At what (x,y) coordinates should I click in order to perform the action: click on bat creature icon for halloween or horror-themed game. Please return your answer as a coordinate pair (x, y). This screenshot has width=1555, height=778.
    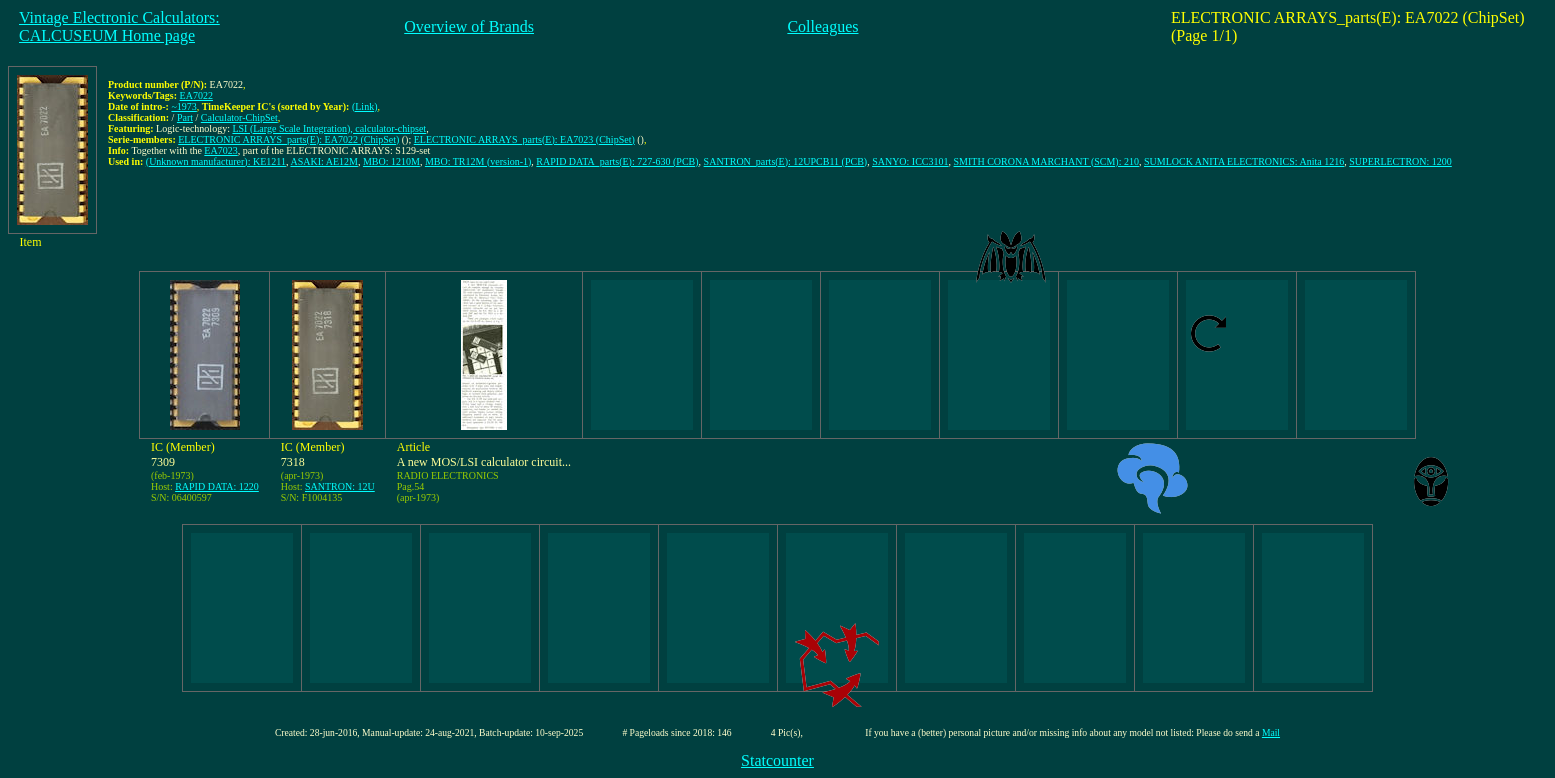
    Looking at the image, I should click on (1011, 257).